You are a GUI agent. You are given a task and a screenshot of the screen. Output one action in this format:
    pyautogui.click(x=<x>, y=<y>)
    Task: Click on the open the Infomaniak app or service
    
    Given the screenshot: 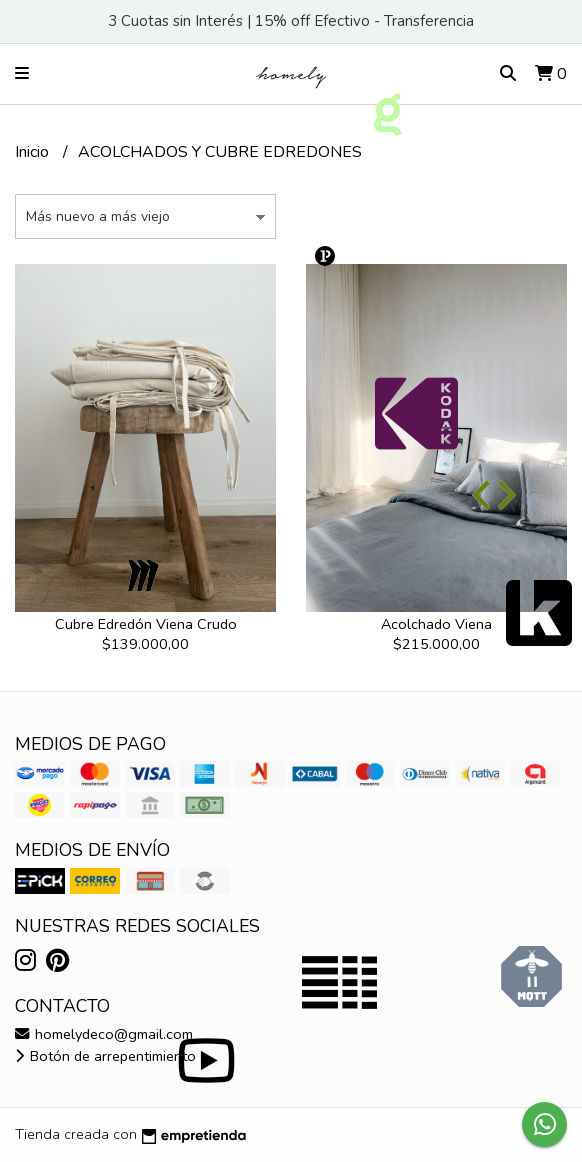 What is the action you would take?
    pyautogui.click(x=539, y=613)
    